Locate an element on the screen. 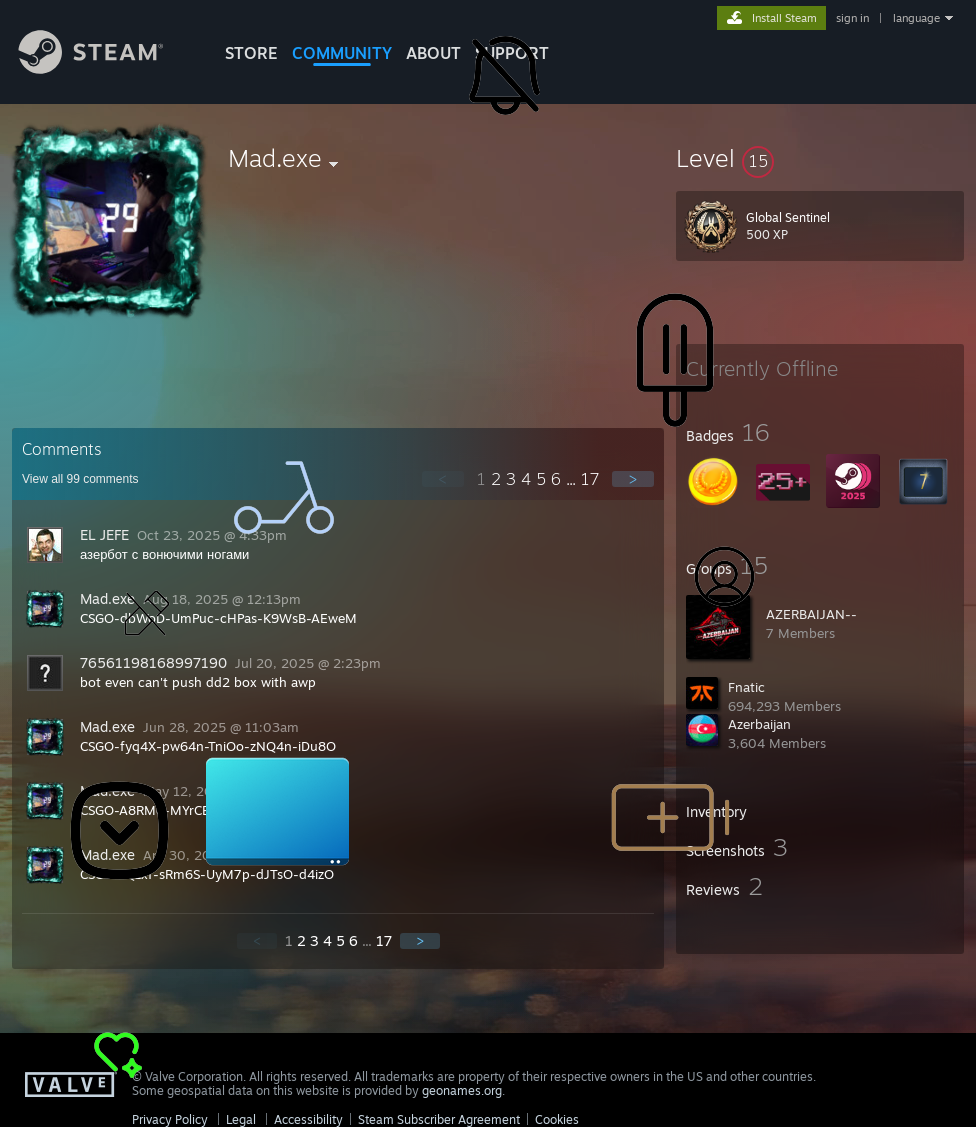 The width and height of the screenshot is (976, 1127). expand dropdown menu or content is located at coordinates (119, 830).